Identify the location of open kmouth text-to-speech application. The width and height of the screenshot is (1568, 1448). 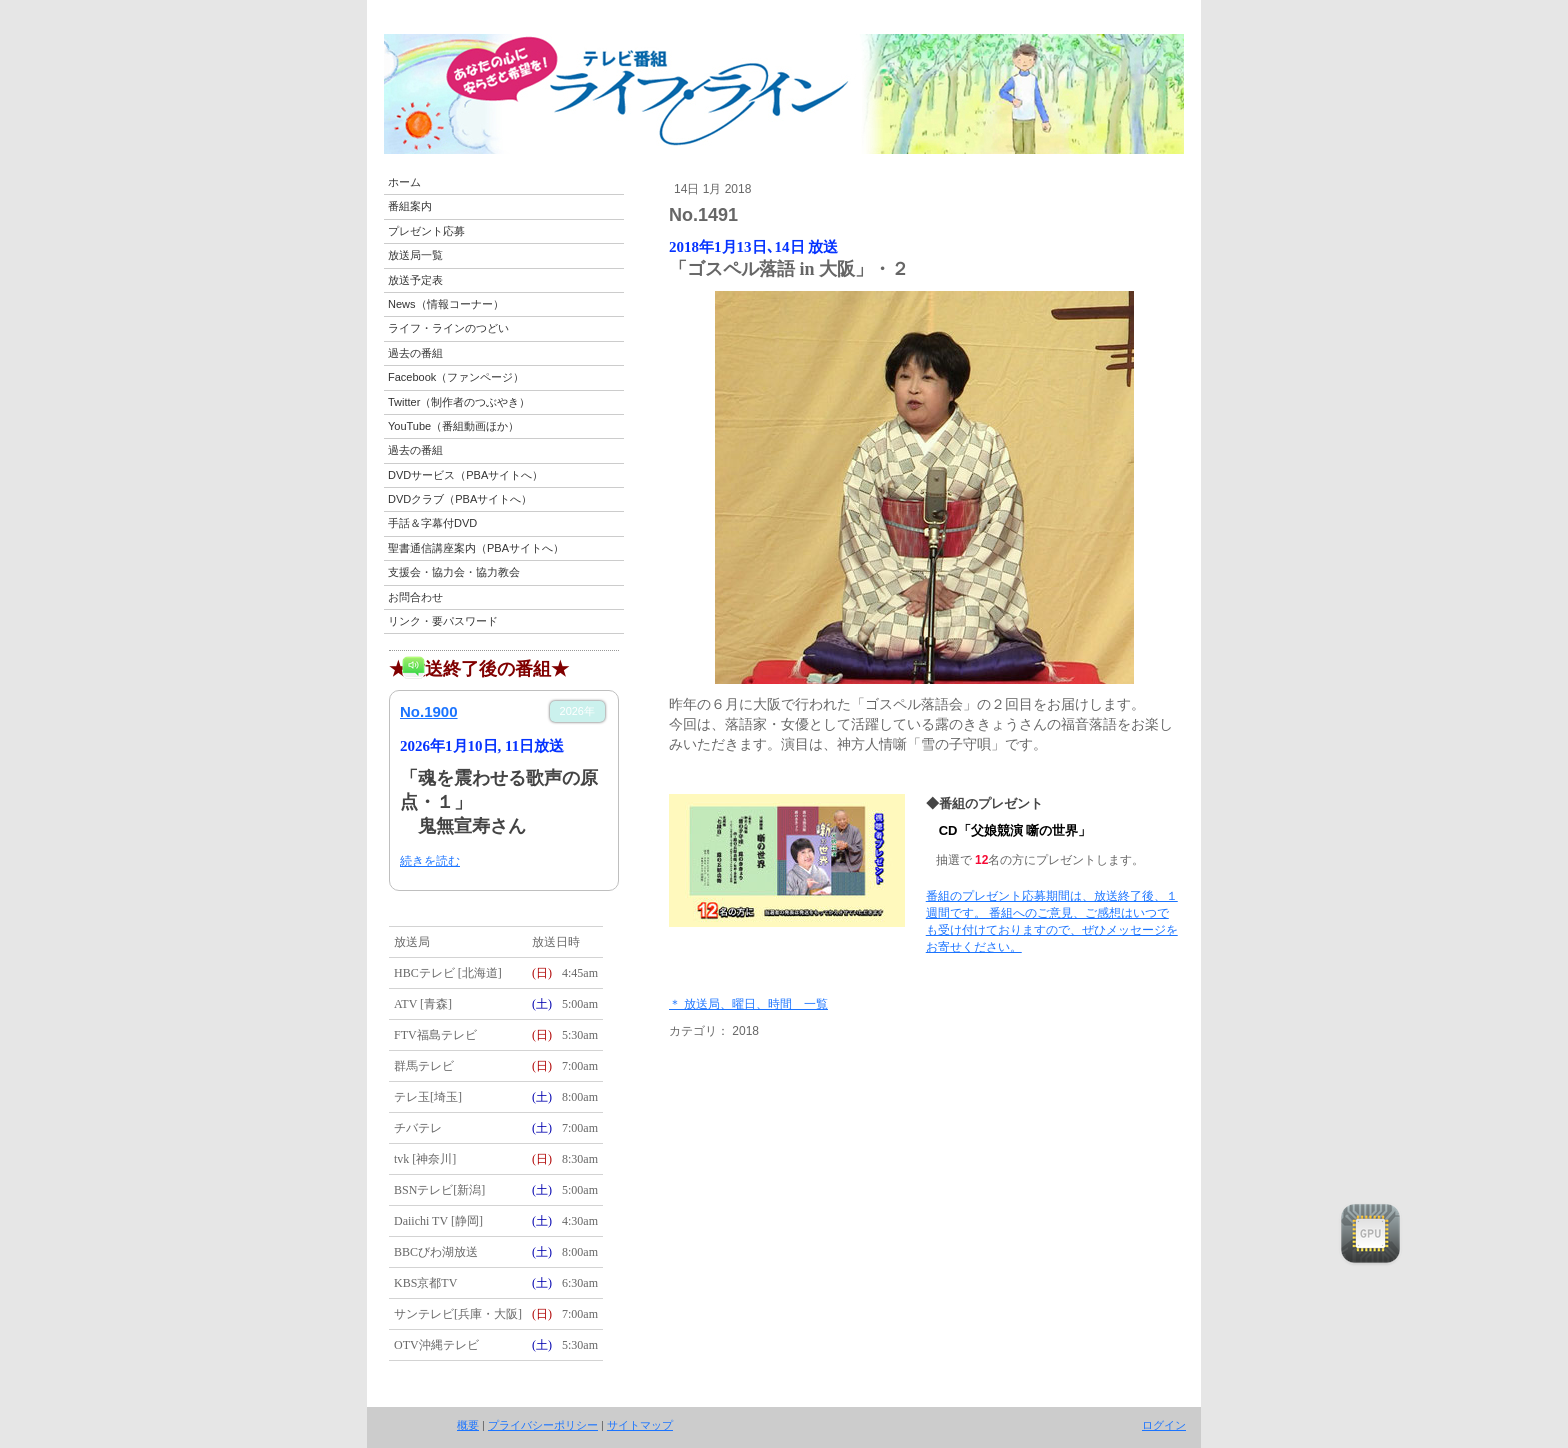
(413, 667).